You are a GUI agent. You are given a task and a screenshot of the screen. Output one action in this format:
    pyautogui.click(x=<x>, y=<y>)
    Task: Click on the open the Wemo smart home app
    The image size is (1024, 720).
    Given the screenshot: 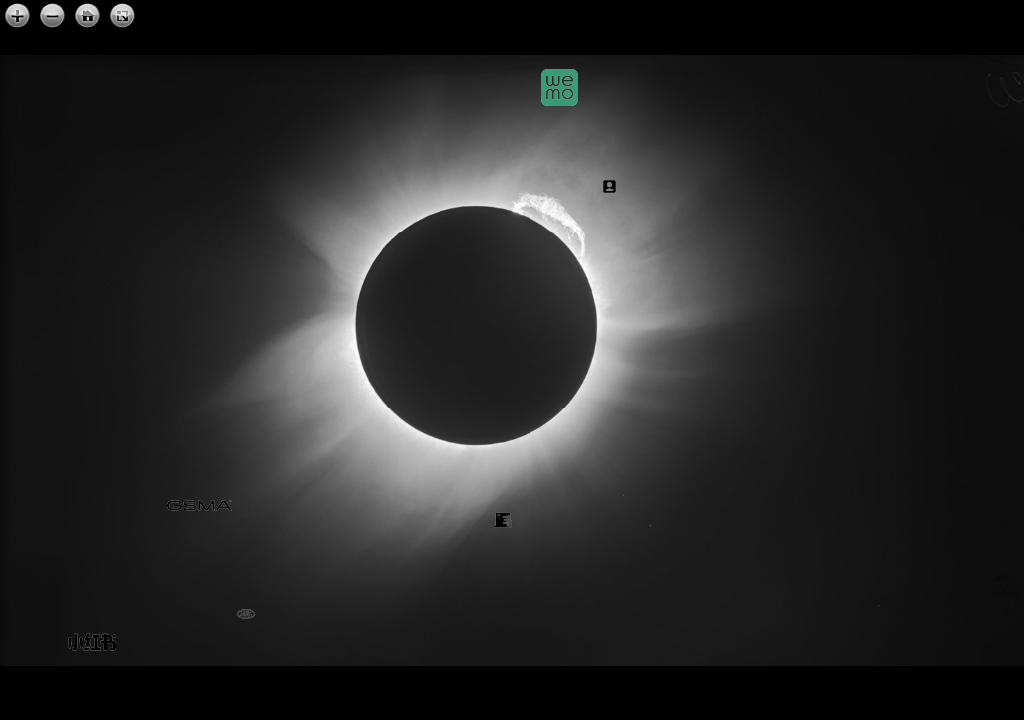 What is the action you would take?
    pyautogui.click(x=559, y=87)
    